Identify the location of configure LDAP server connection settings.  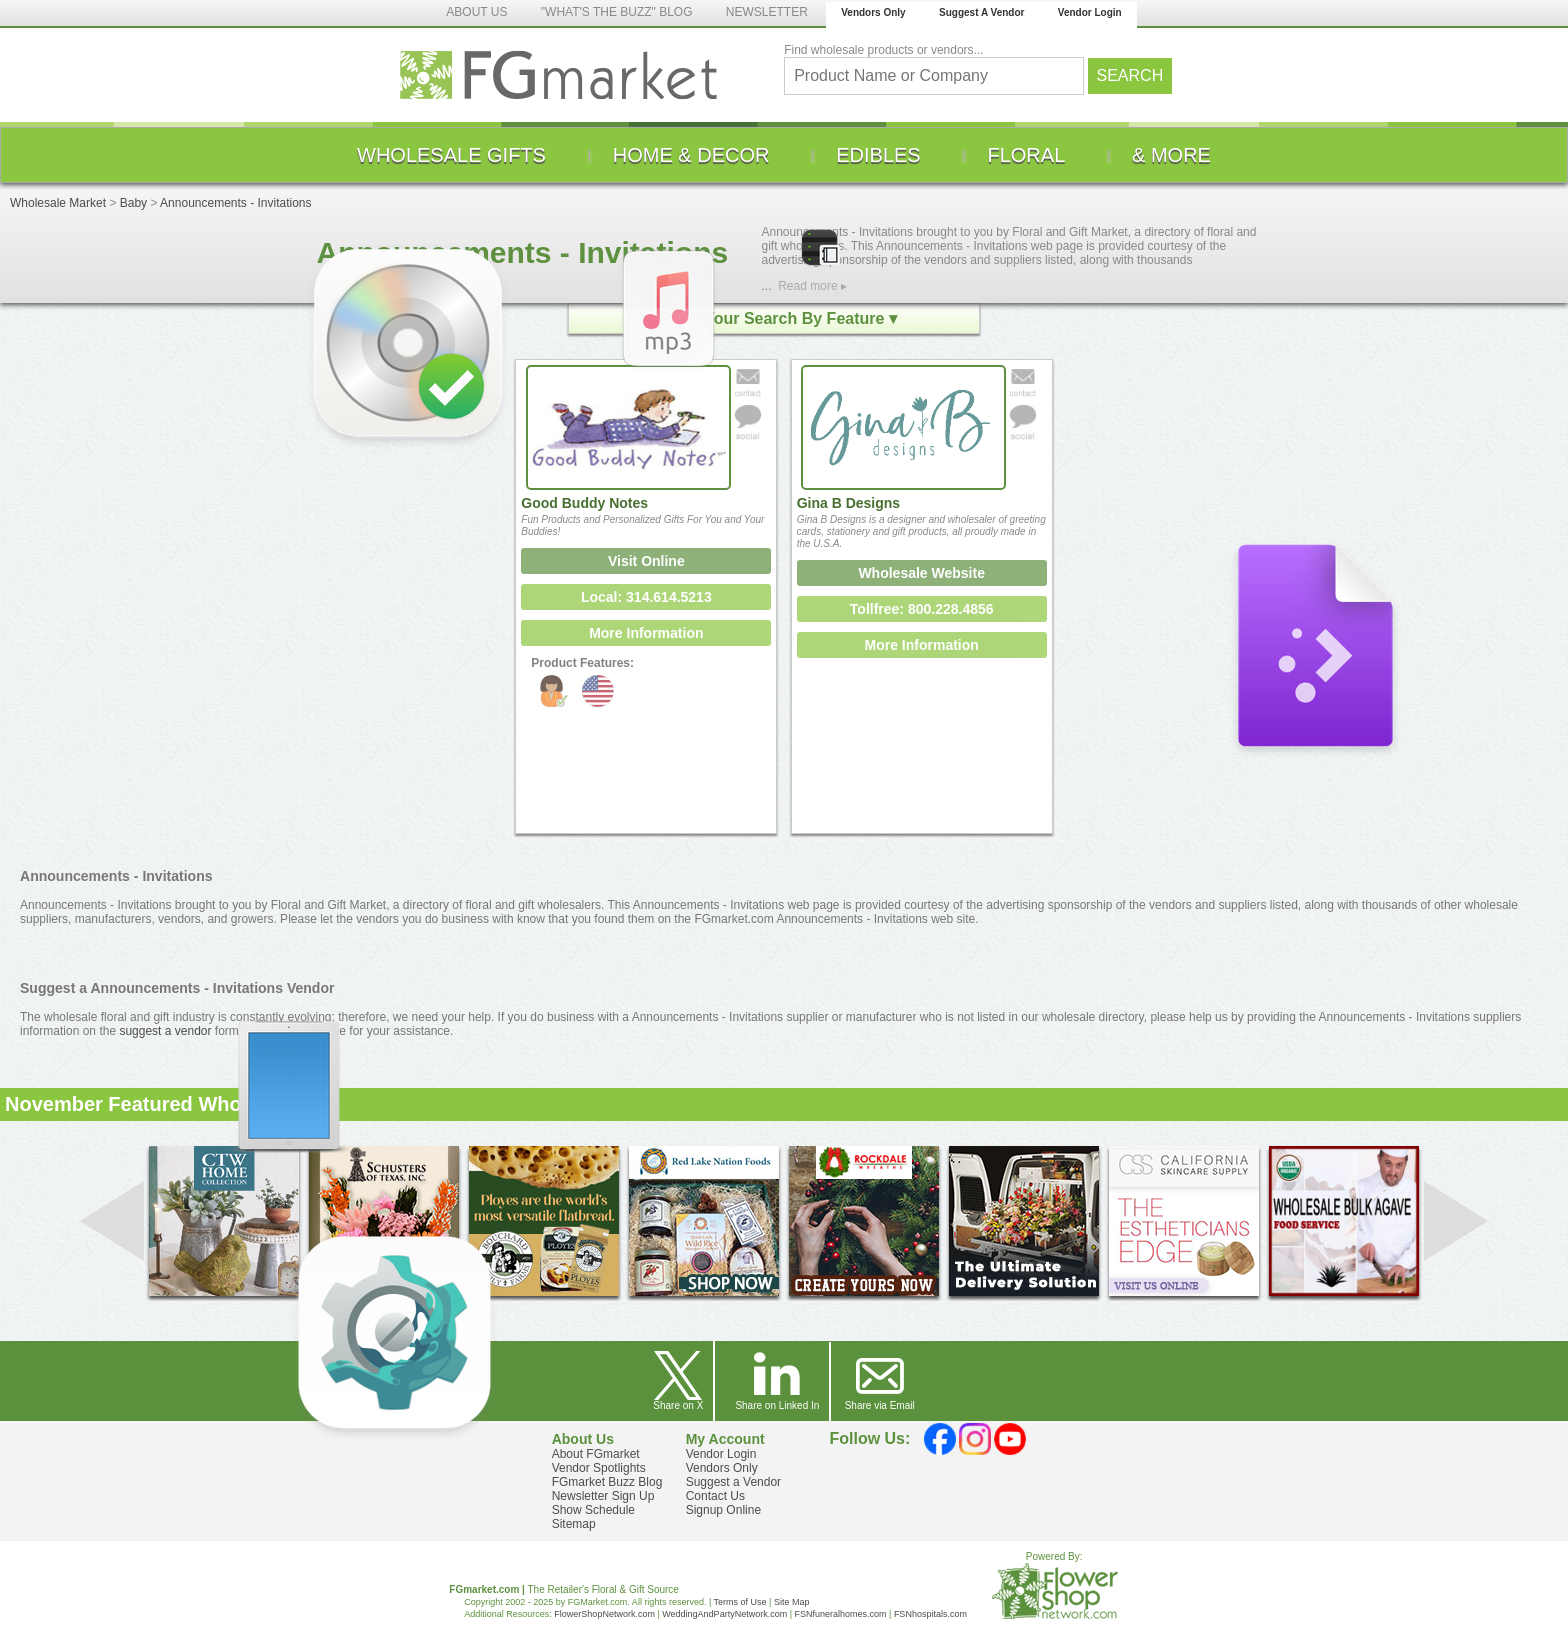
(820, 248).